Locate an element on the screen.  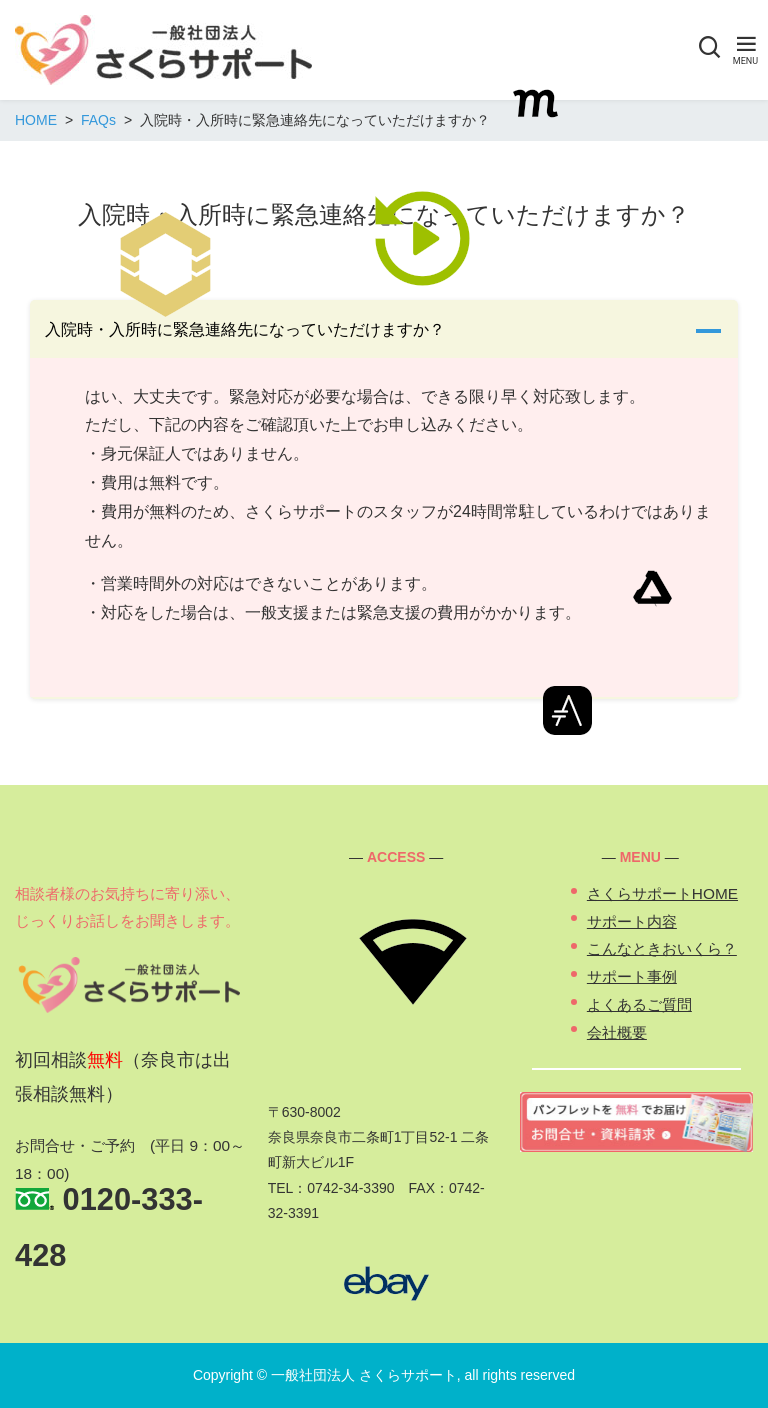
open mojeek search engine is located at coordinates (535, 103).